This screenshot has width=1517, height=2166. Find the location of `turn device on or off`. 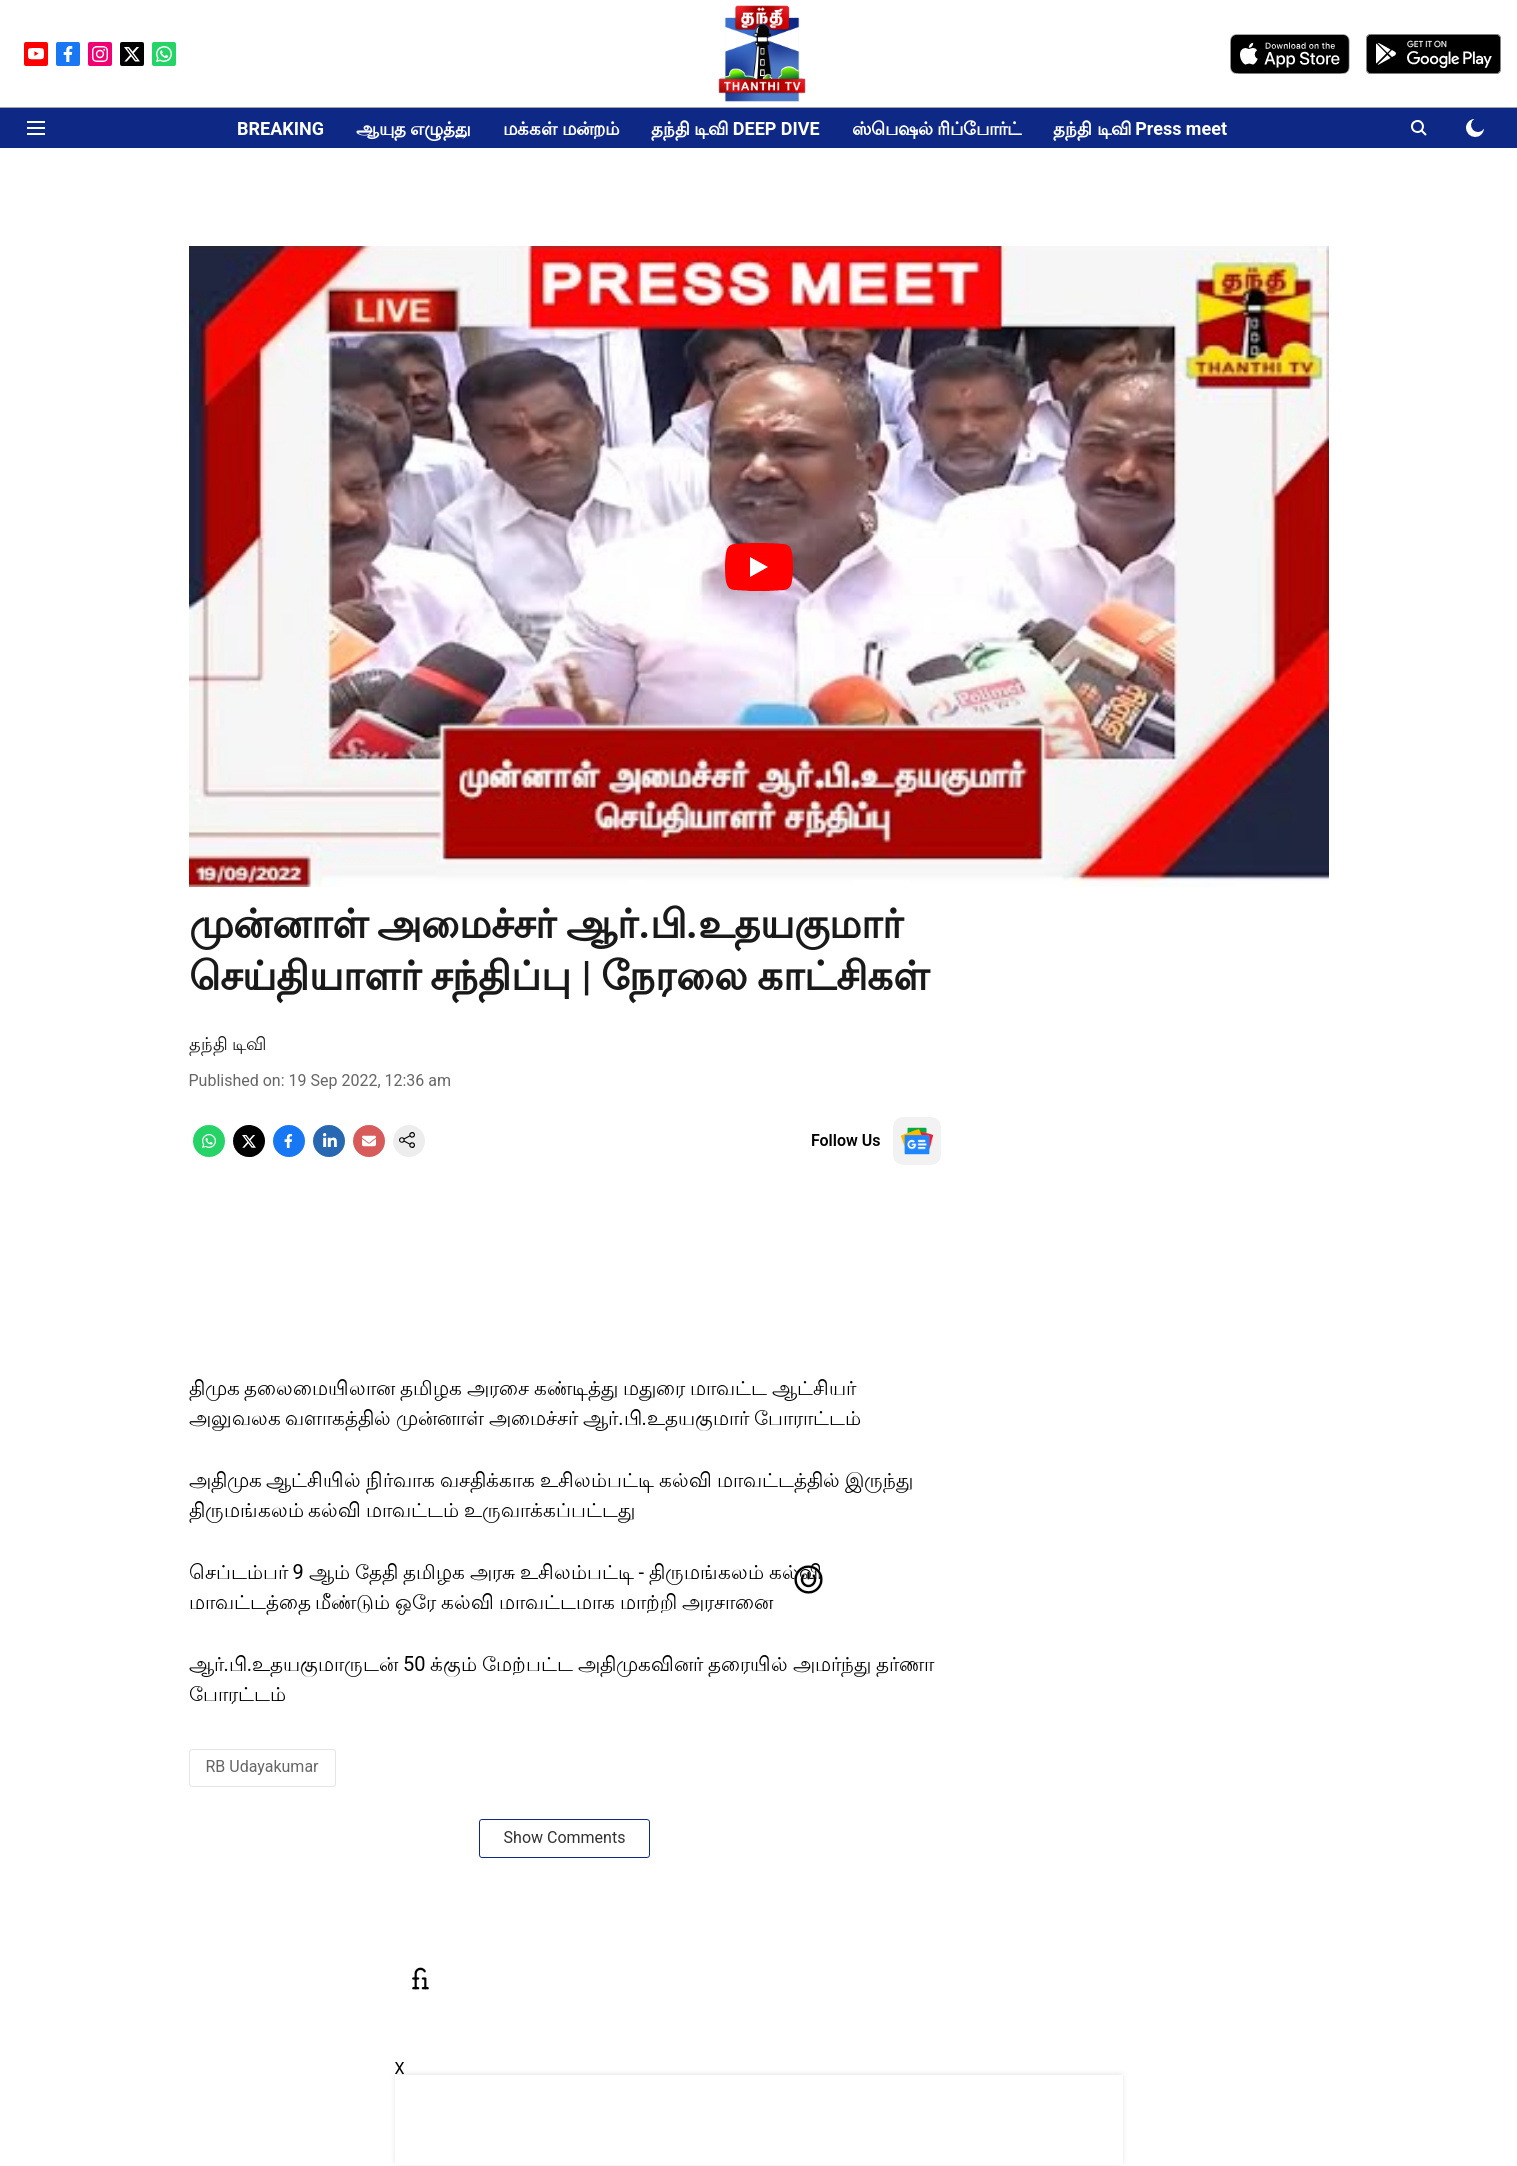

turn device on or off is located at coordinates (808, 1579).